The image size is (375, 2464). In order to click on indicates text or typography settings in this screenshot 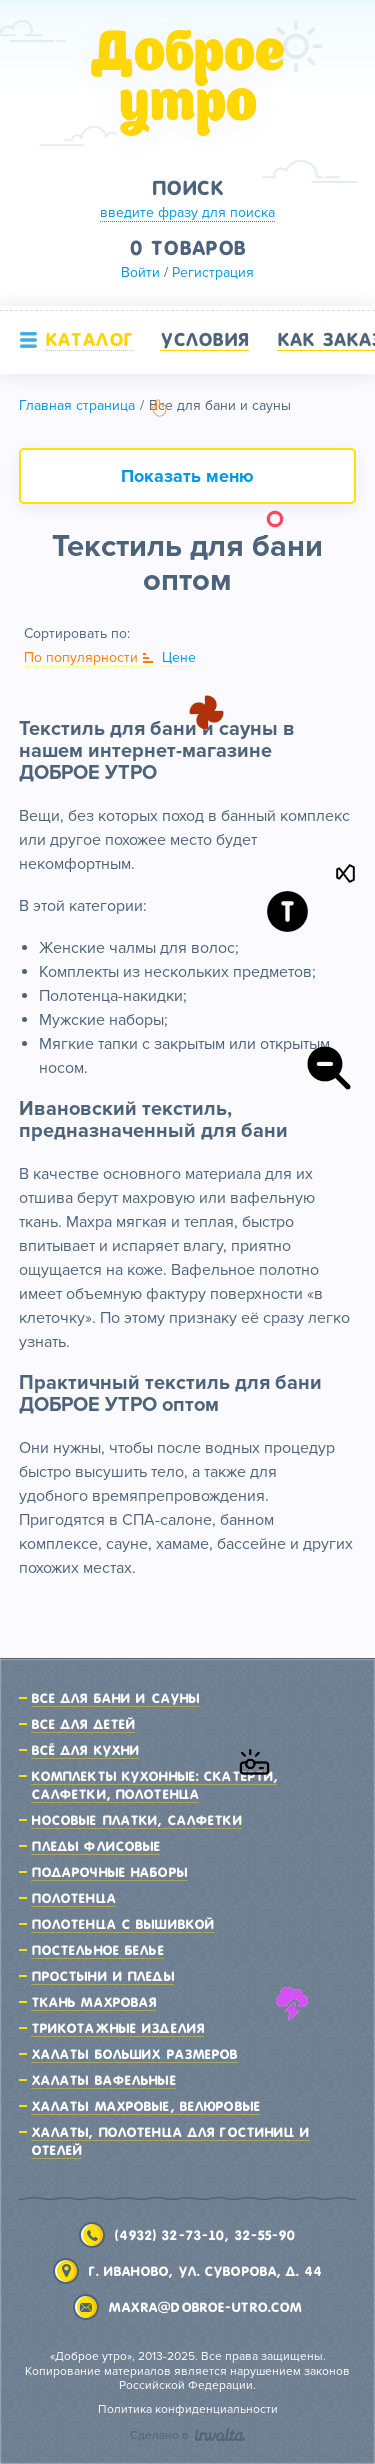, I will do `click(287, 911)`.